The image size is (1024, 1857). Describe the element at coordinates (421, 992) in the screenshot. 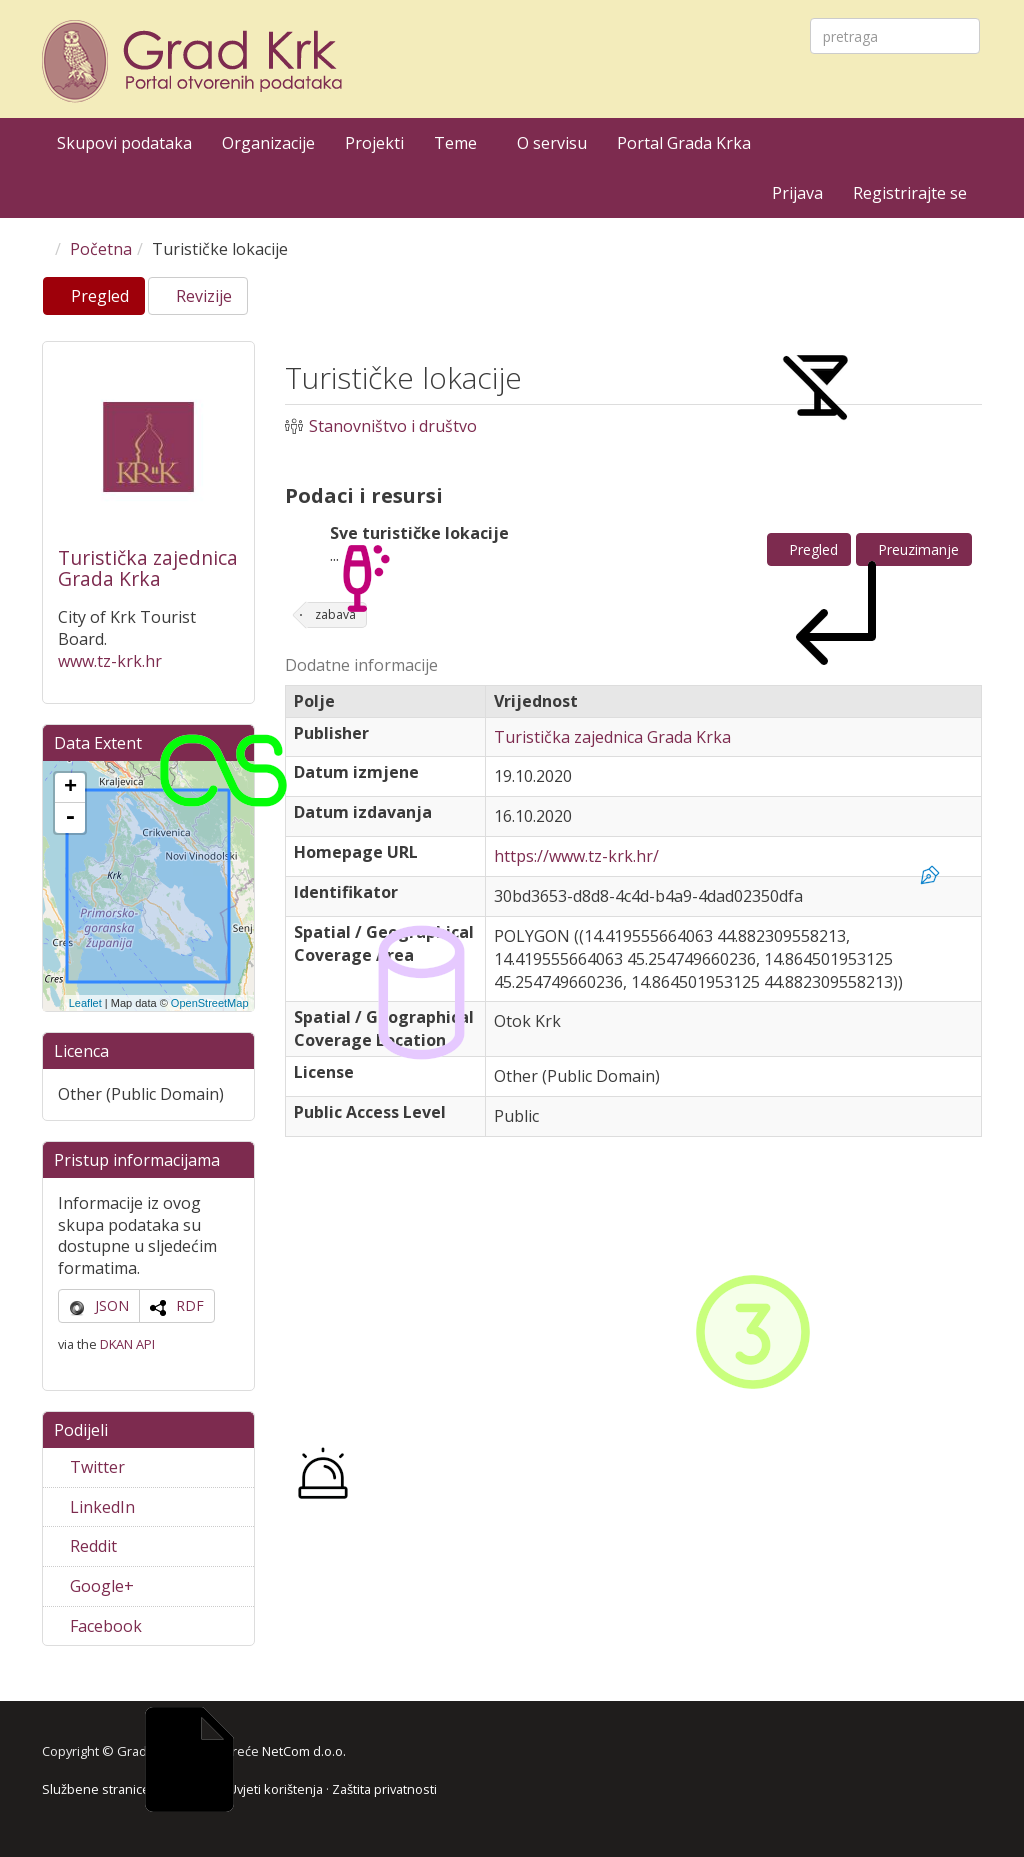

I see `represents a database or data storage` at that location.